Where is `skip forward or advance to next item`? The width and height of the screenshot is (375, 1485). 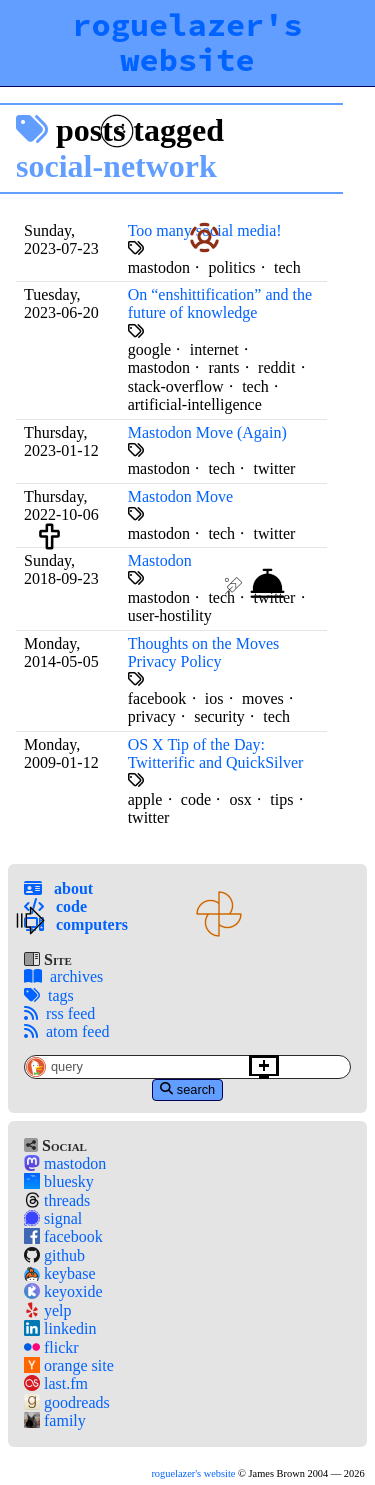 skip forward or advance to next item is located at coordinates (29, 920).